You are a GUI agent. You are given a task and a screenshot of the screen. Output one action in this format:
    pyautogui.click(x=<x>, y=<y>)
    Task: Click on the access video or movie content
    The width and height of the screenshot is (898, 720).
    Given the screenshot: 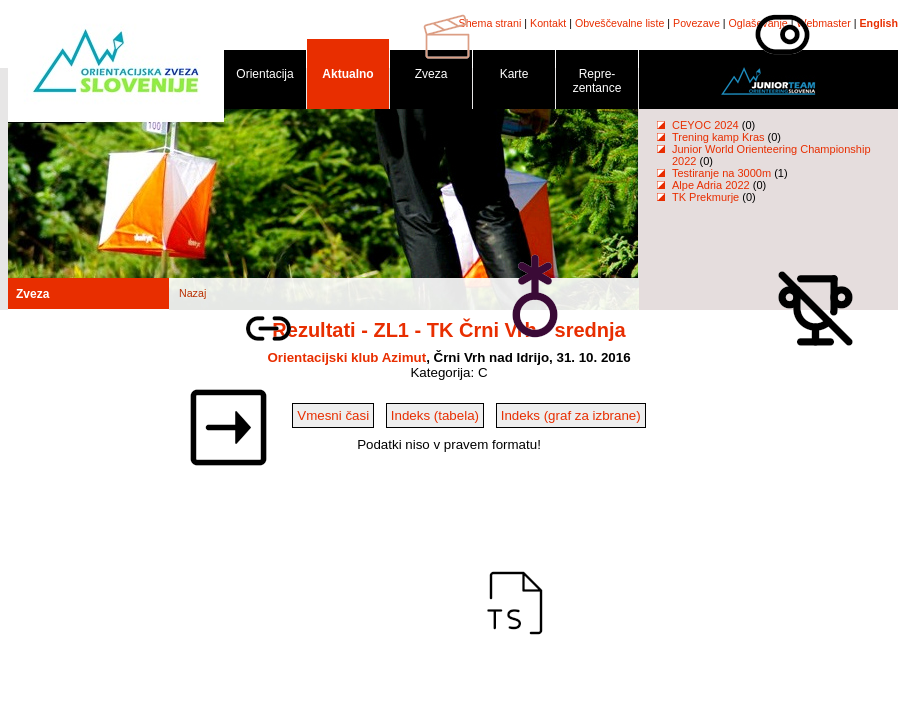 What is the action you would take?
    pyautogui.click(x=447, y=38)
    